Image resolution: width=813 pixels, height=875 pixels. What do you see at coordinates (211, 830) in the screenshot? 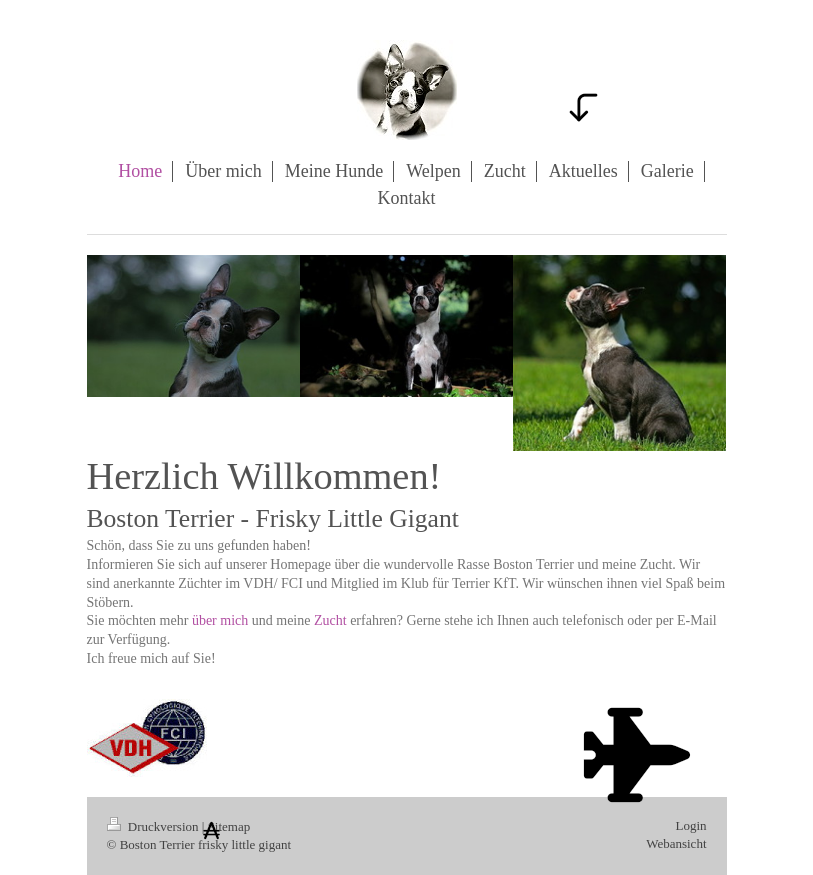
I see `indicates Argentine peso currency` at bounding box center [211, 830].